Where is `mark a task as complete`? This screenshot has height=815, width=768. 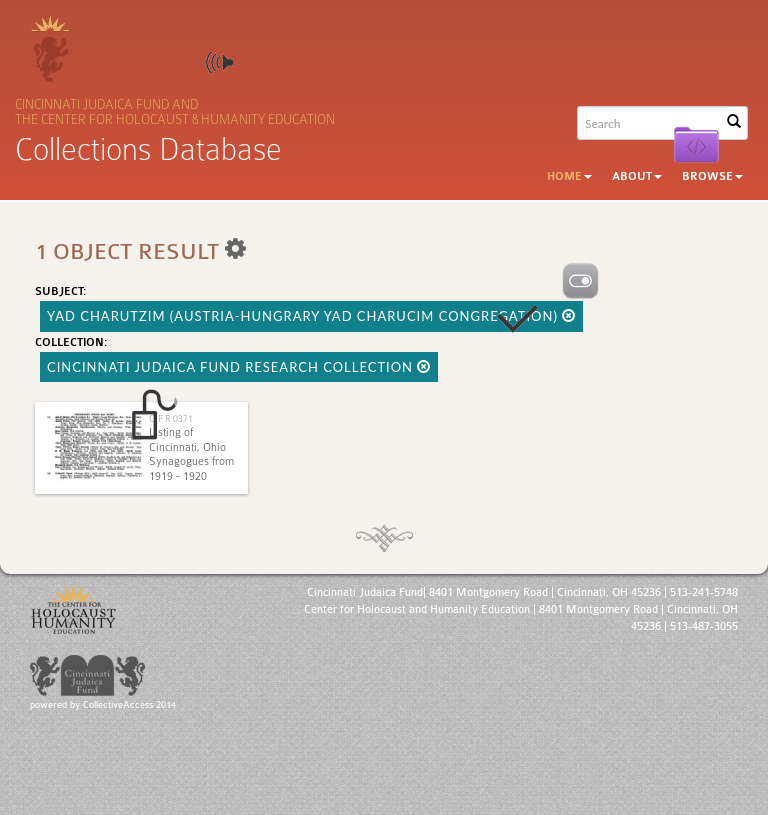
mark a task as complete is located at coordinates (517, 319).